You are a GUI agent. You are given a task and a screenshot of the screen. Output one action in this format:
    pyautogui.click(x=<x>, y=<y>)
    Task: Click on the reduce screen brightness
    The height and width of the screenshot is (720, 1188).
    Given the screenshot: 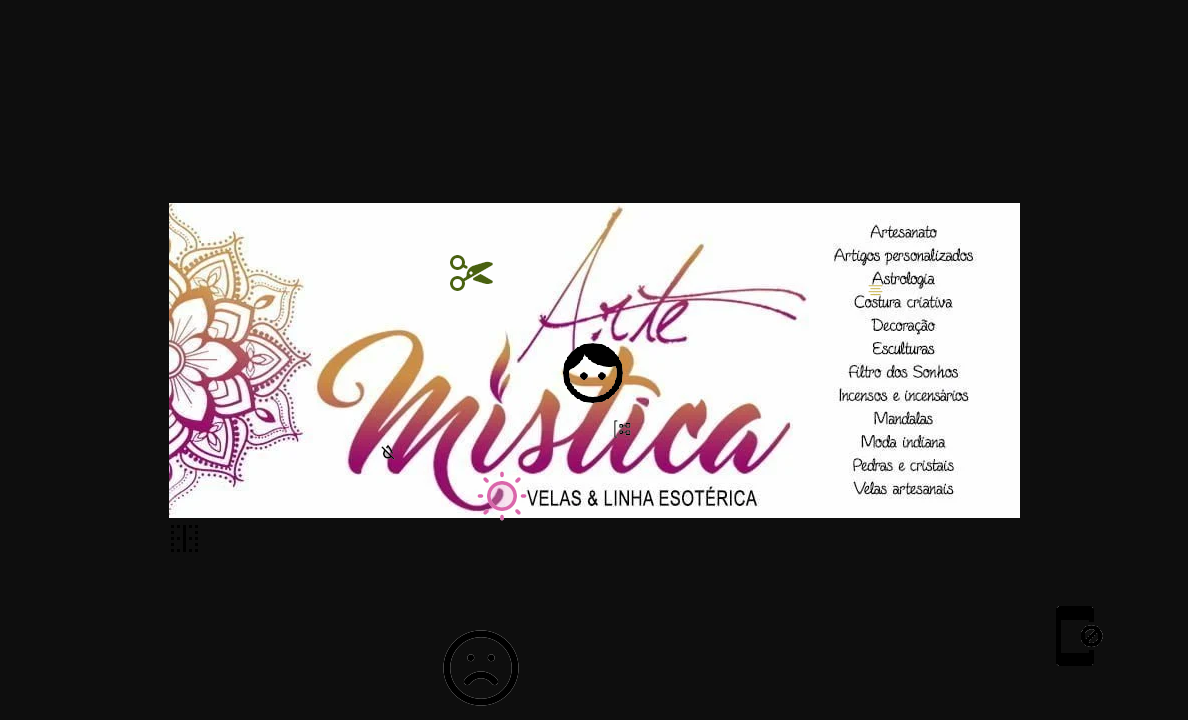 What is the action you would take?
    pyautogui.click(x=502, y=496)
    